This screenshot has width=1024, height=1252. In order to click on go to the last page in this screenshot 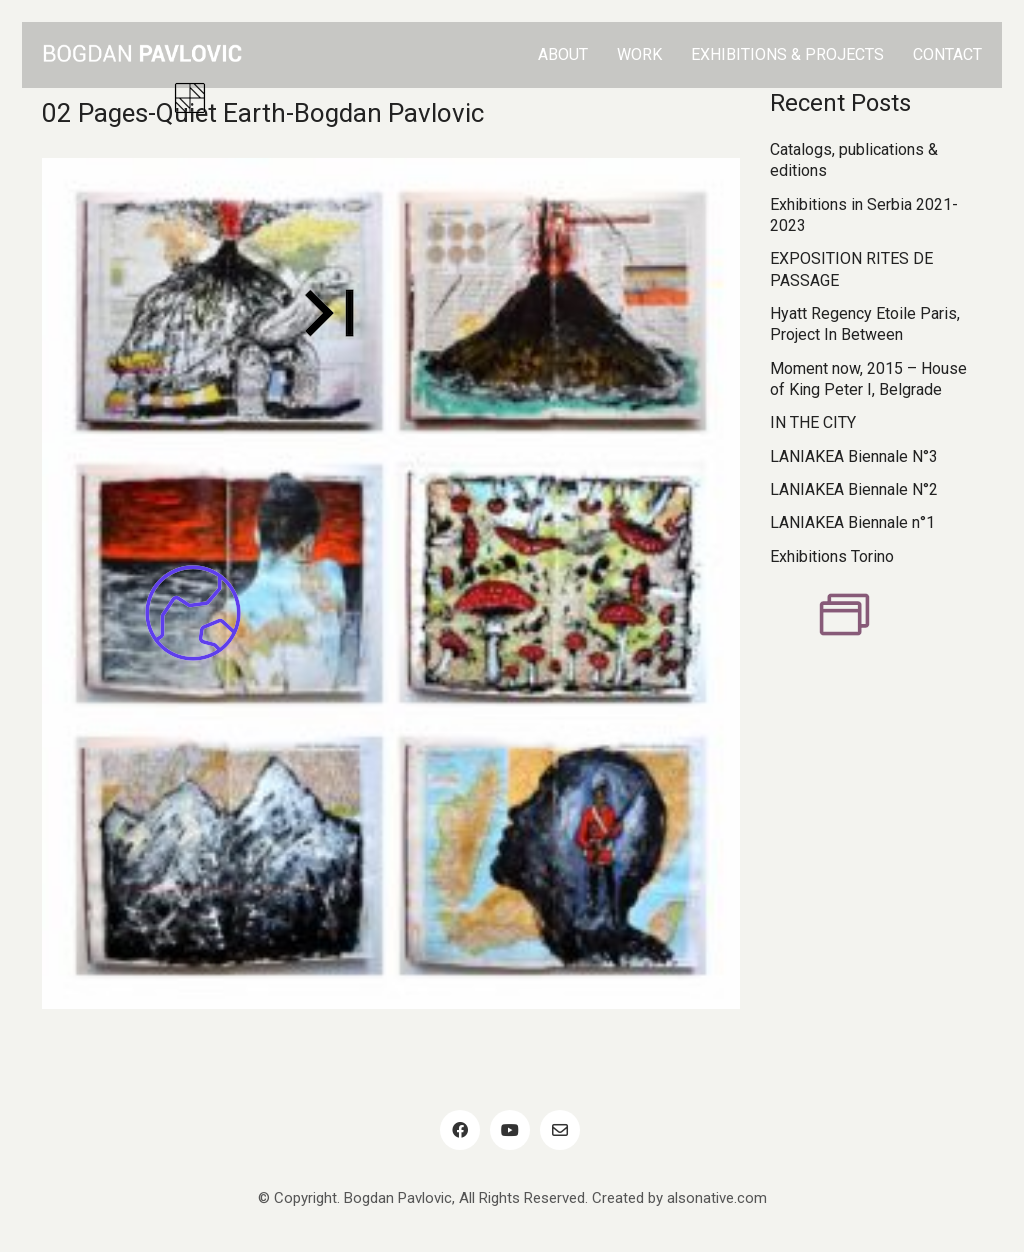, I will do `click(330, 313)`.